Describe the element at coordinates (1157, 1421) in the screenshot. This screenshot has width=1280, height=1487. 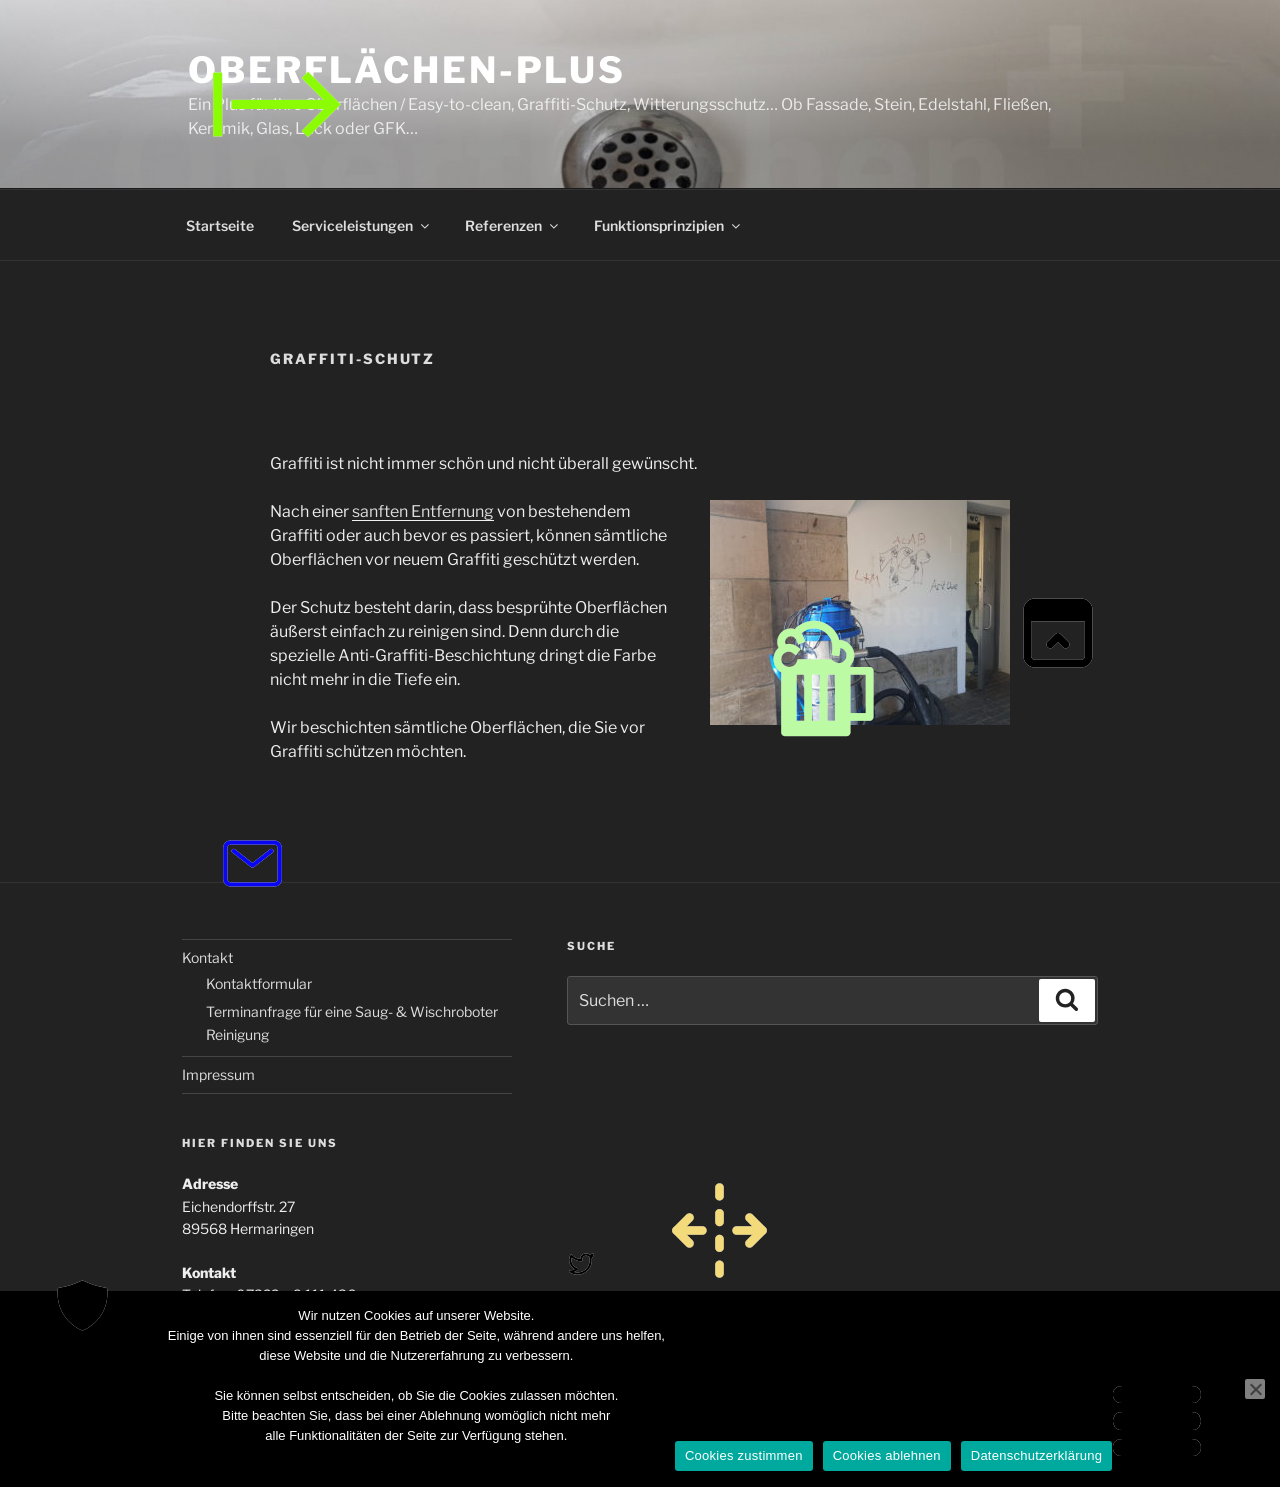
I see `view device storage settings` at that location.